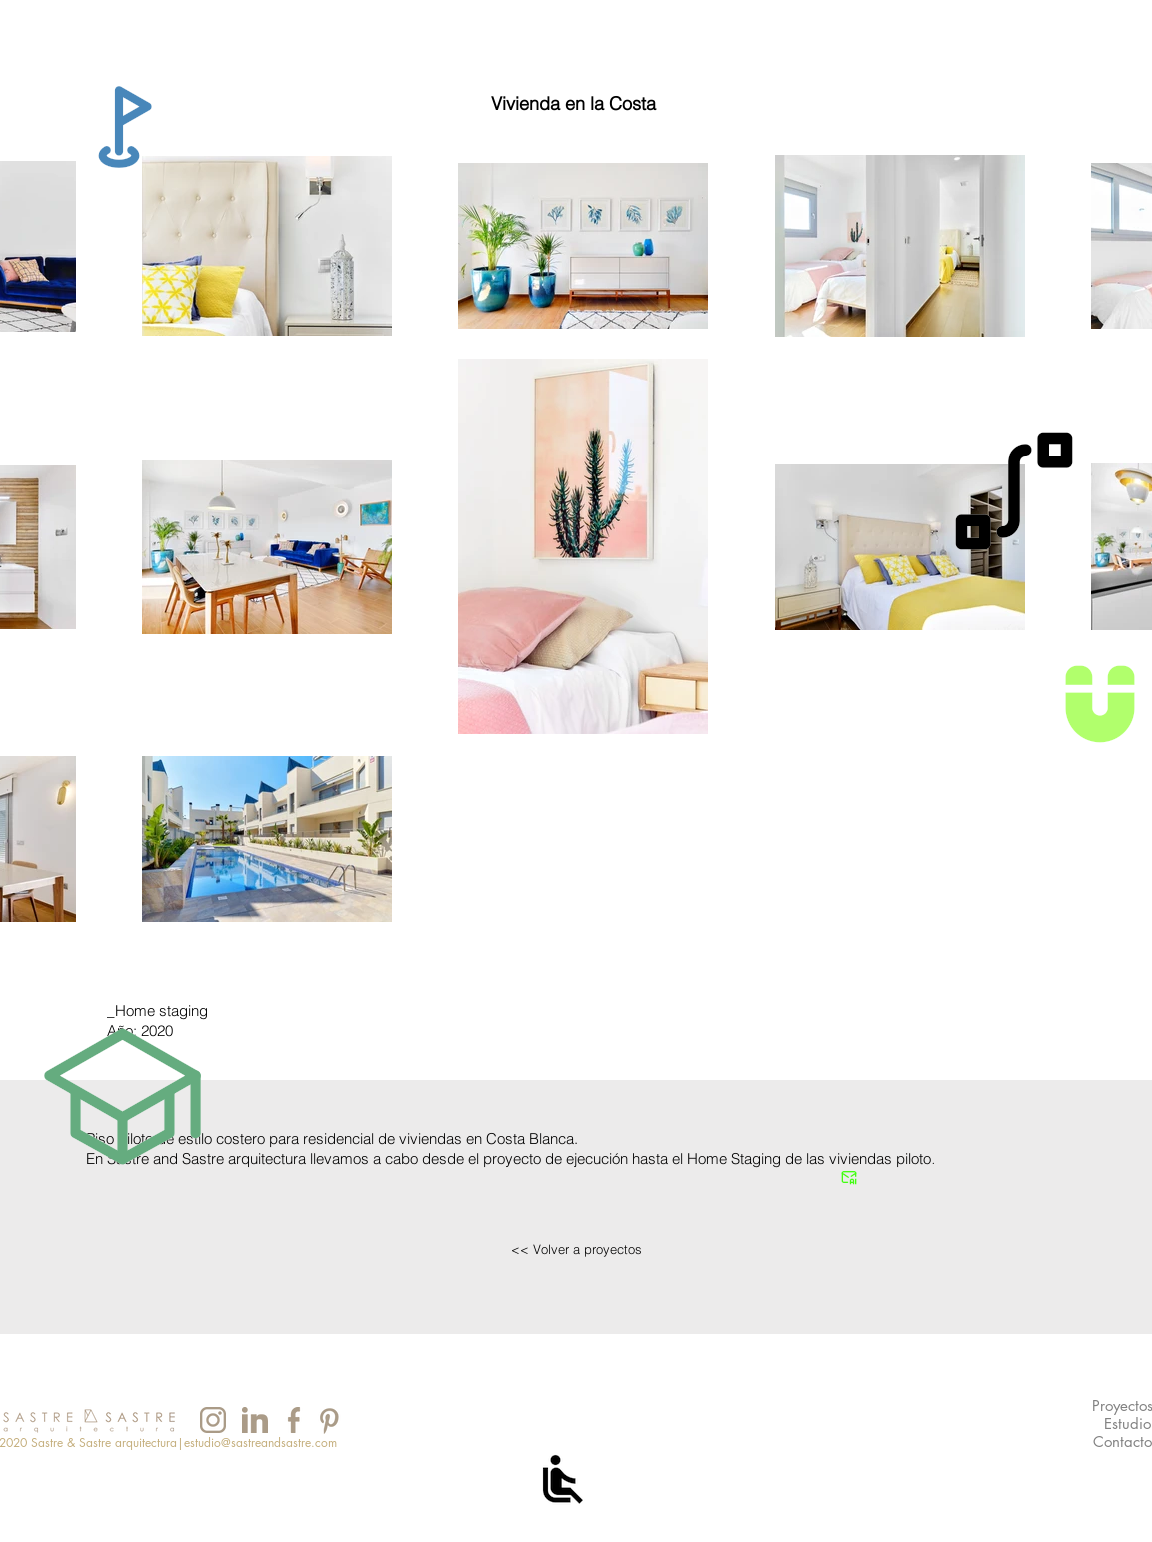  I want to click on access education or learning content, so click(122, 1096).